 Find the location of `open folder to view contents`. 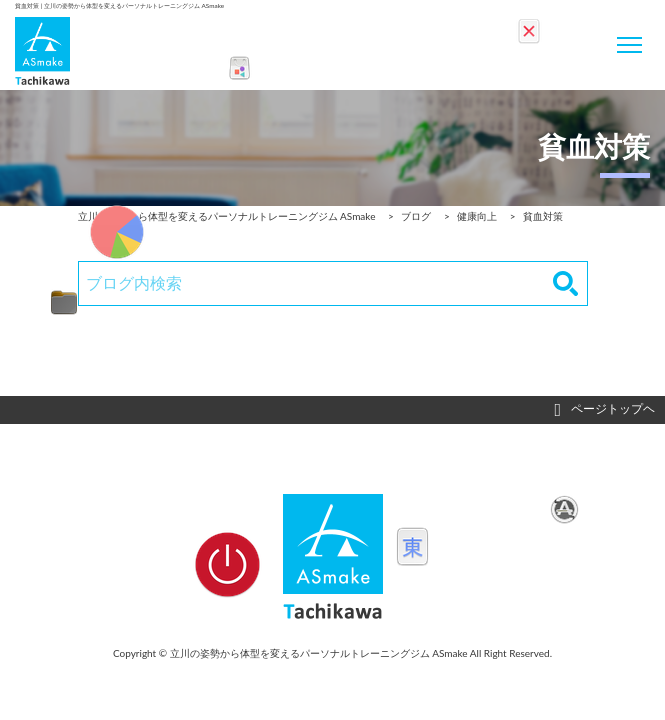

open folder to view contents is located at coordinates (64, 302).